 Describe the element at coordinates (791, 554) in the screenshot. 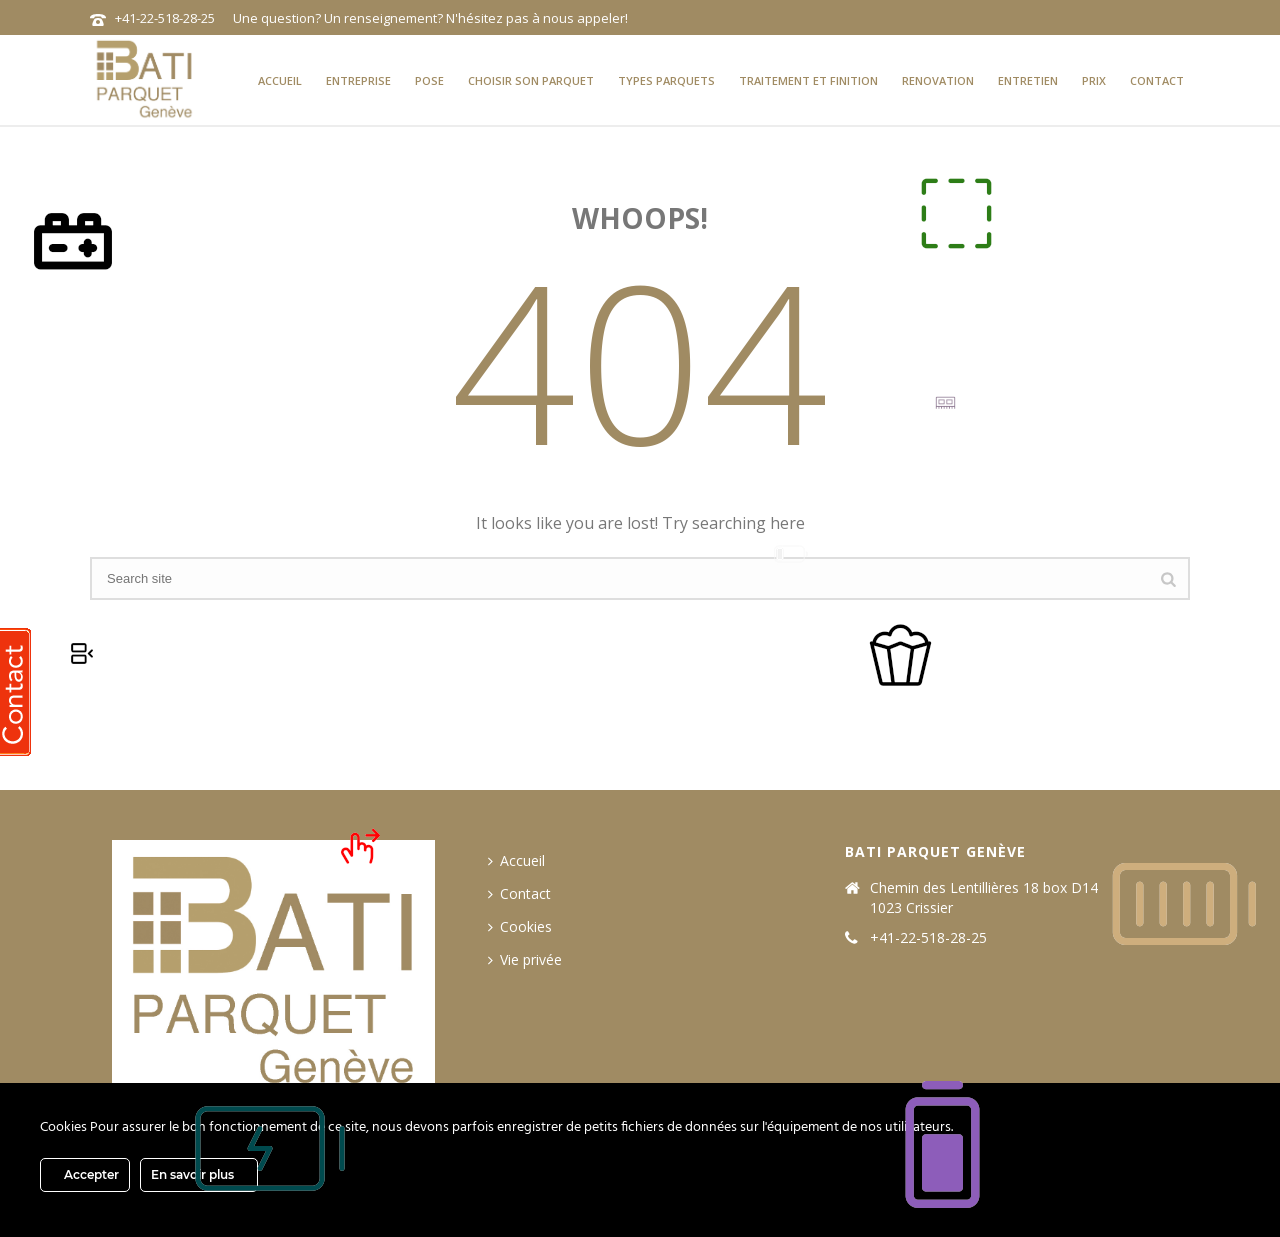

I see `indicates battery is at 20% charge` at that location.